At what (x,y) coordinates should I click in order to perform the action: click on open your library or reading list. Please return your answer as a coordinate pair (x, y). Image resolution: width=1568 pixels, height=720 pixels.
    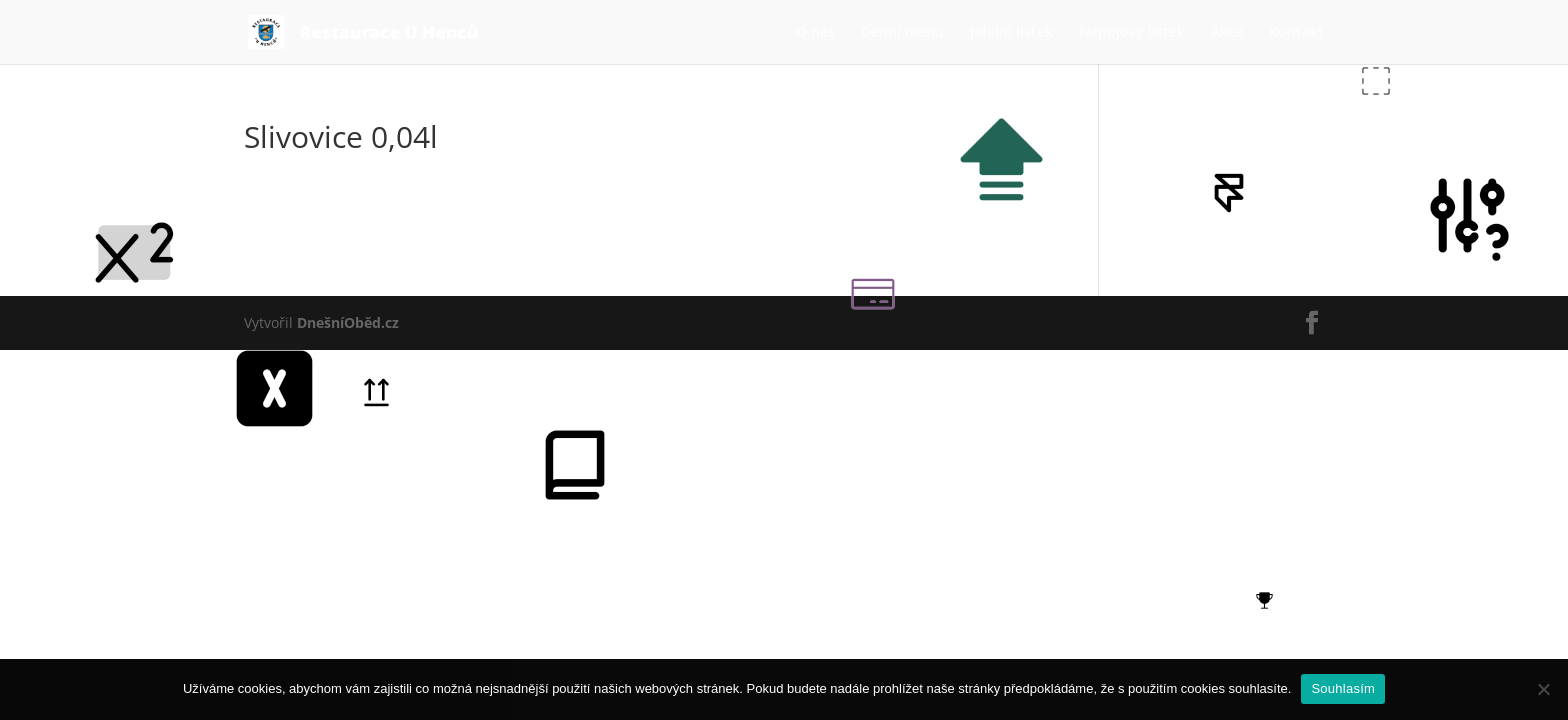
    Looking at the image, I should click on (575, 465).